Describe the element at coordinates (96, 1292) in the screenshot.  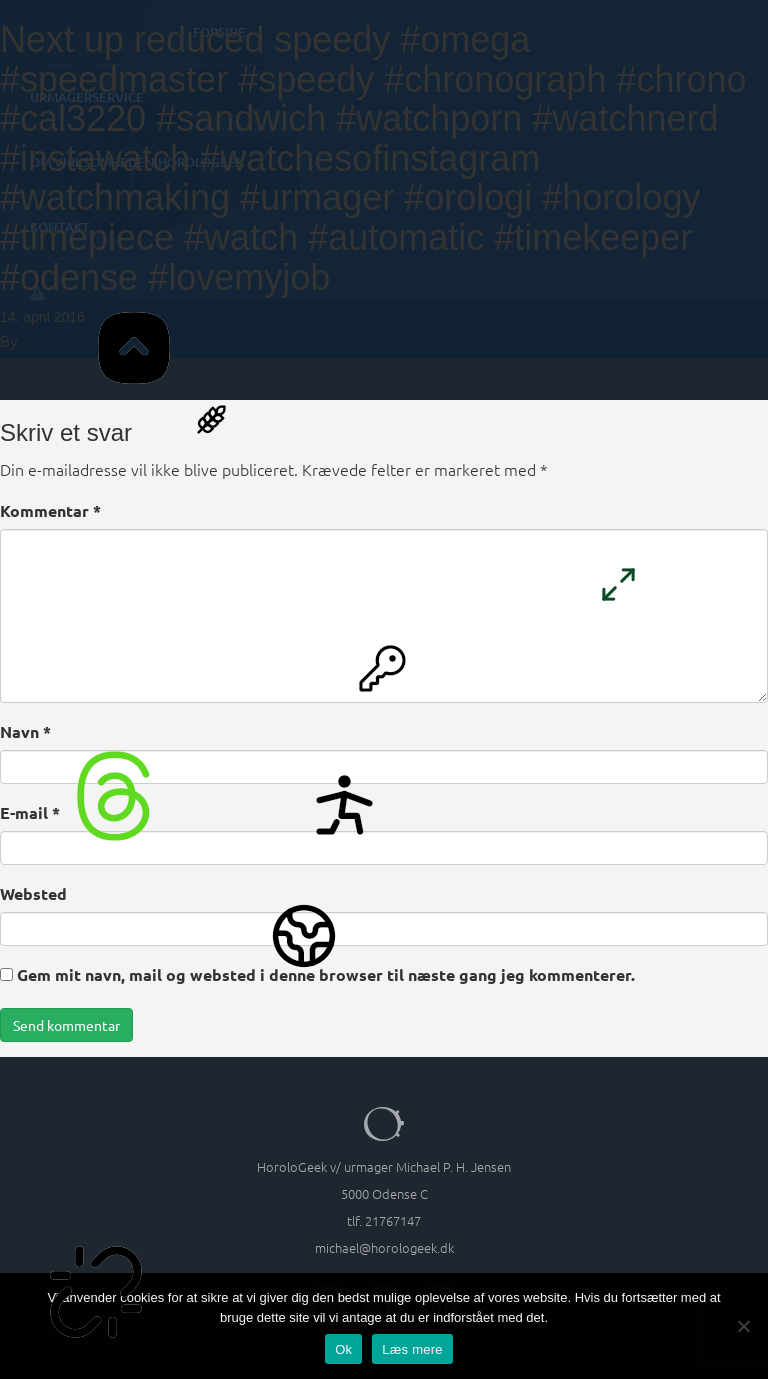
I see `remove or break a link connection` at that location.